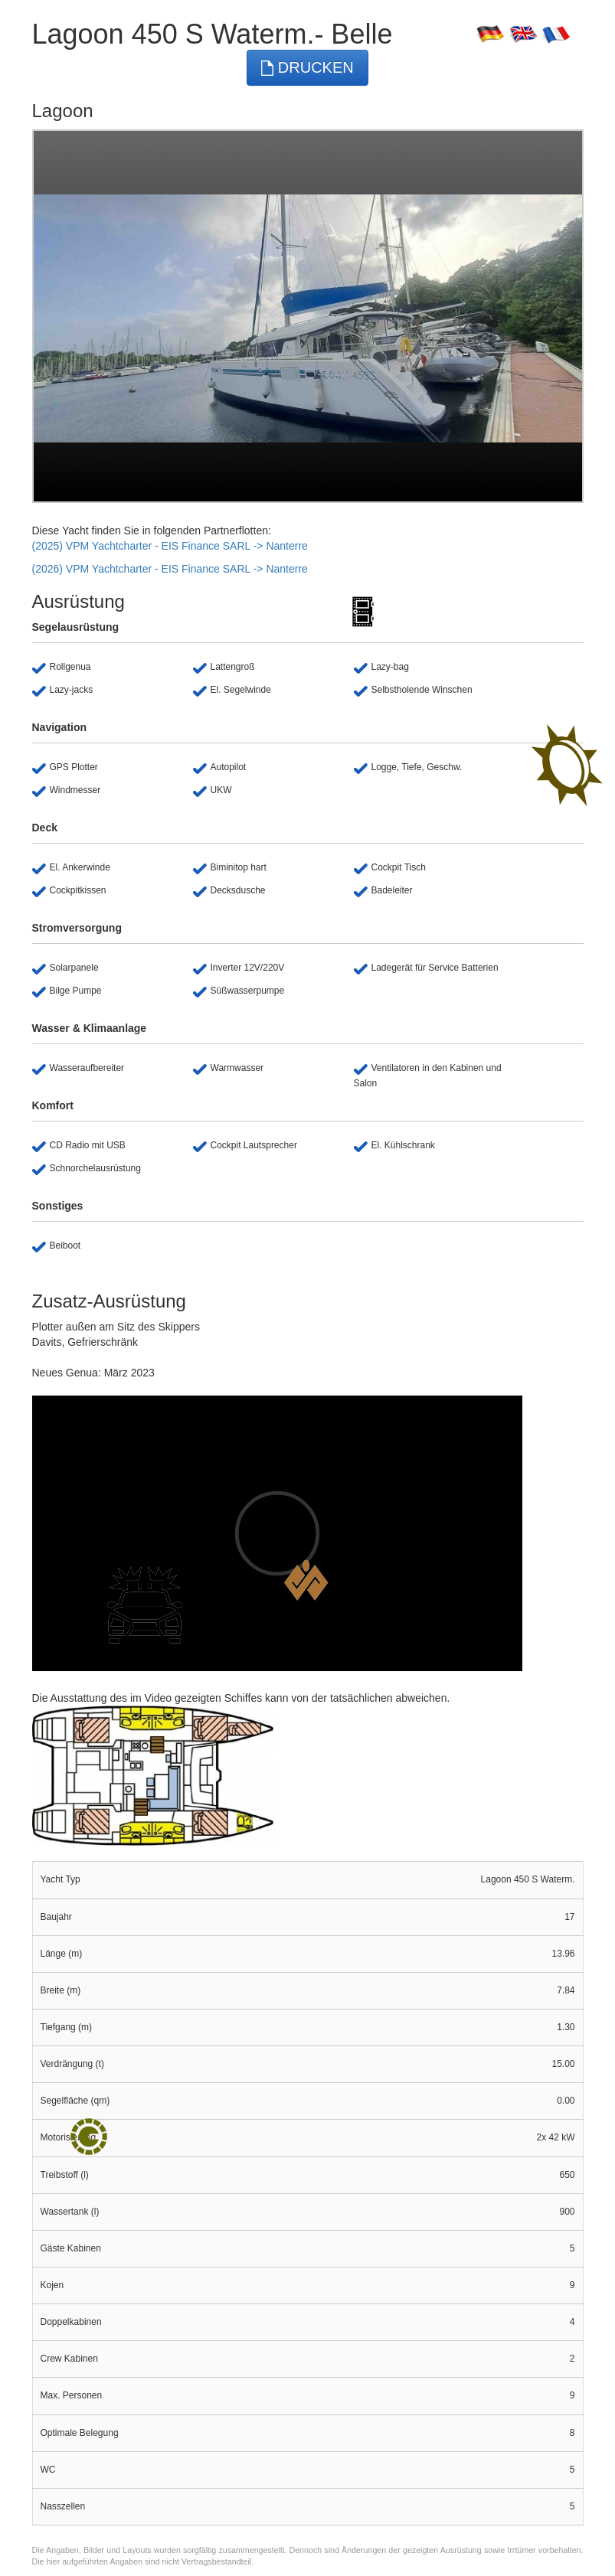 The image size is (615, 2576). Describe the element at coordinates (145, 1605) in the screenshot. I see `indicates police or emergency services in a game` at that location.